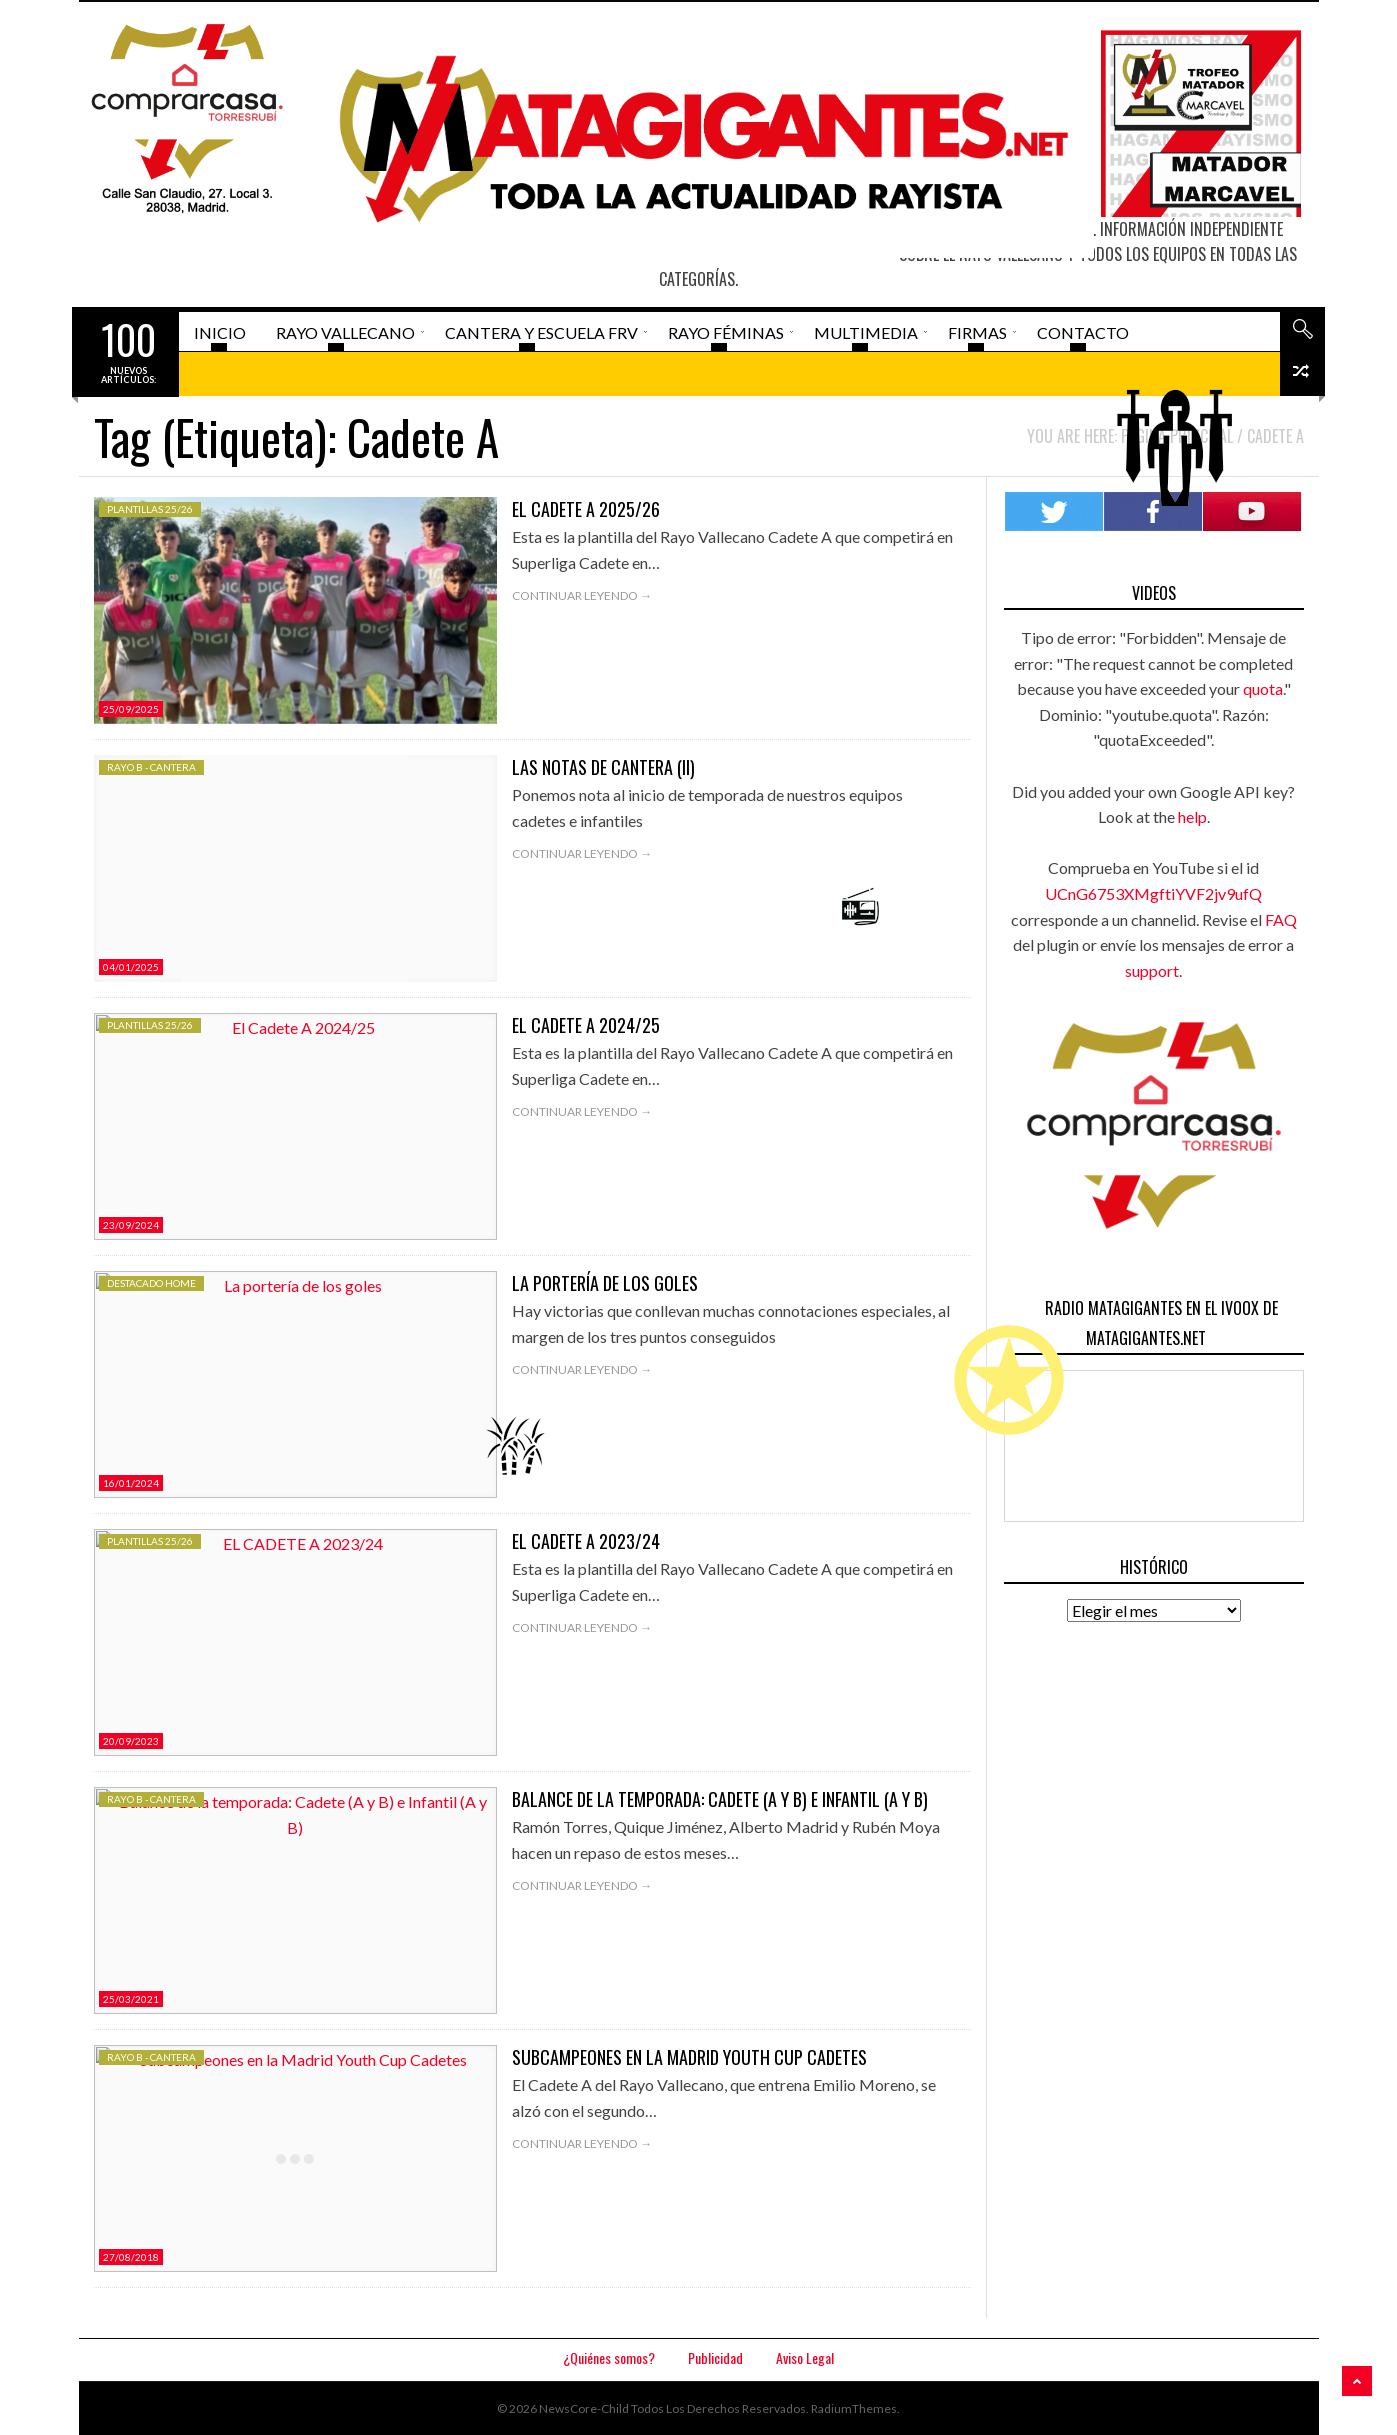 This screenshot has height=2435, width=1397. I want to click on access radio or audio streaming features, so click(860, 906).